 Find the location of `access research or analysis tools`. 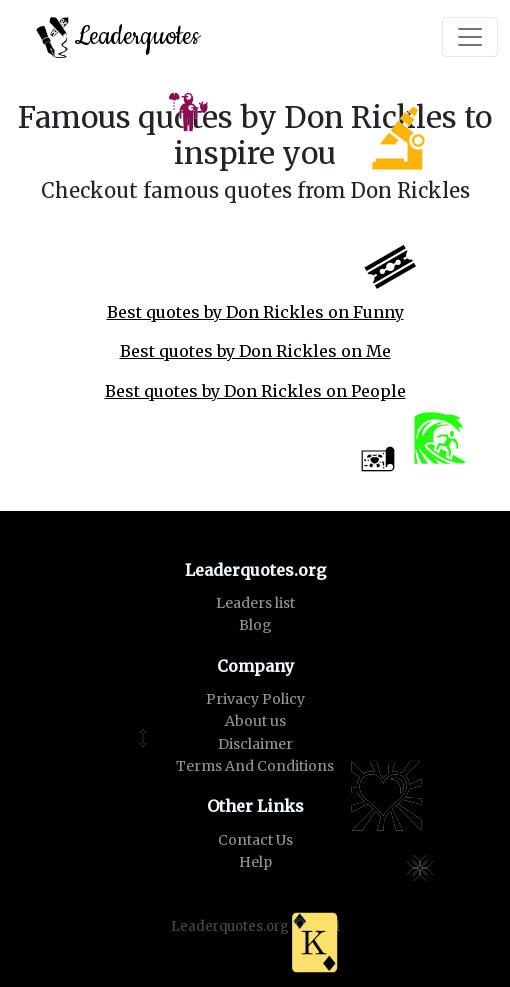

access research or analysis tools is located at coordinates (398, 137).